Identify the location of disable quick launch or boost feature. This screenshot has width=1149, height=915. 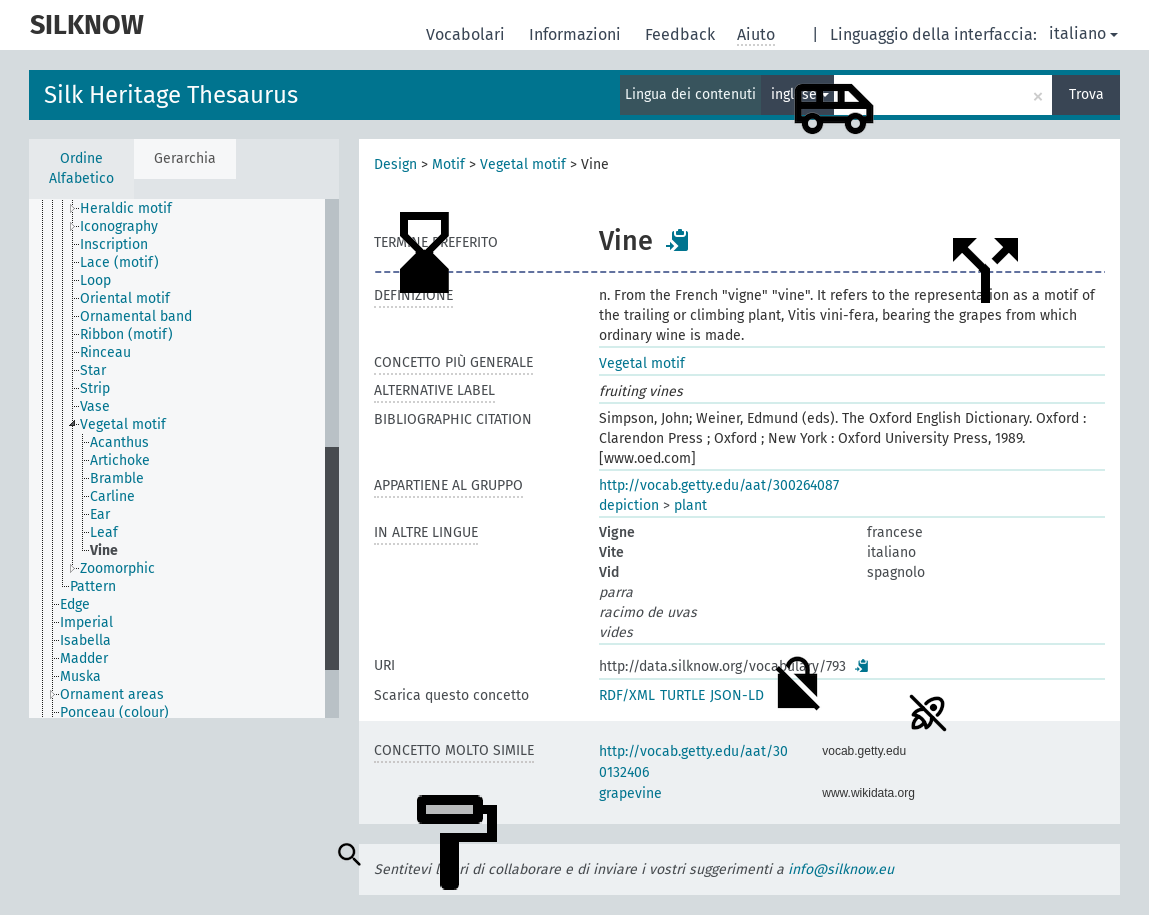
(928, 713).